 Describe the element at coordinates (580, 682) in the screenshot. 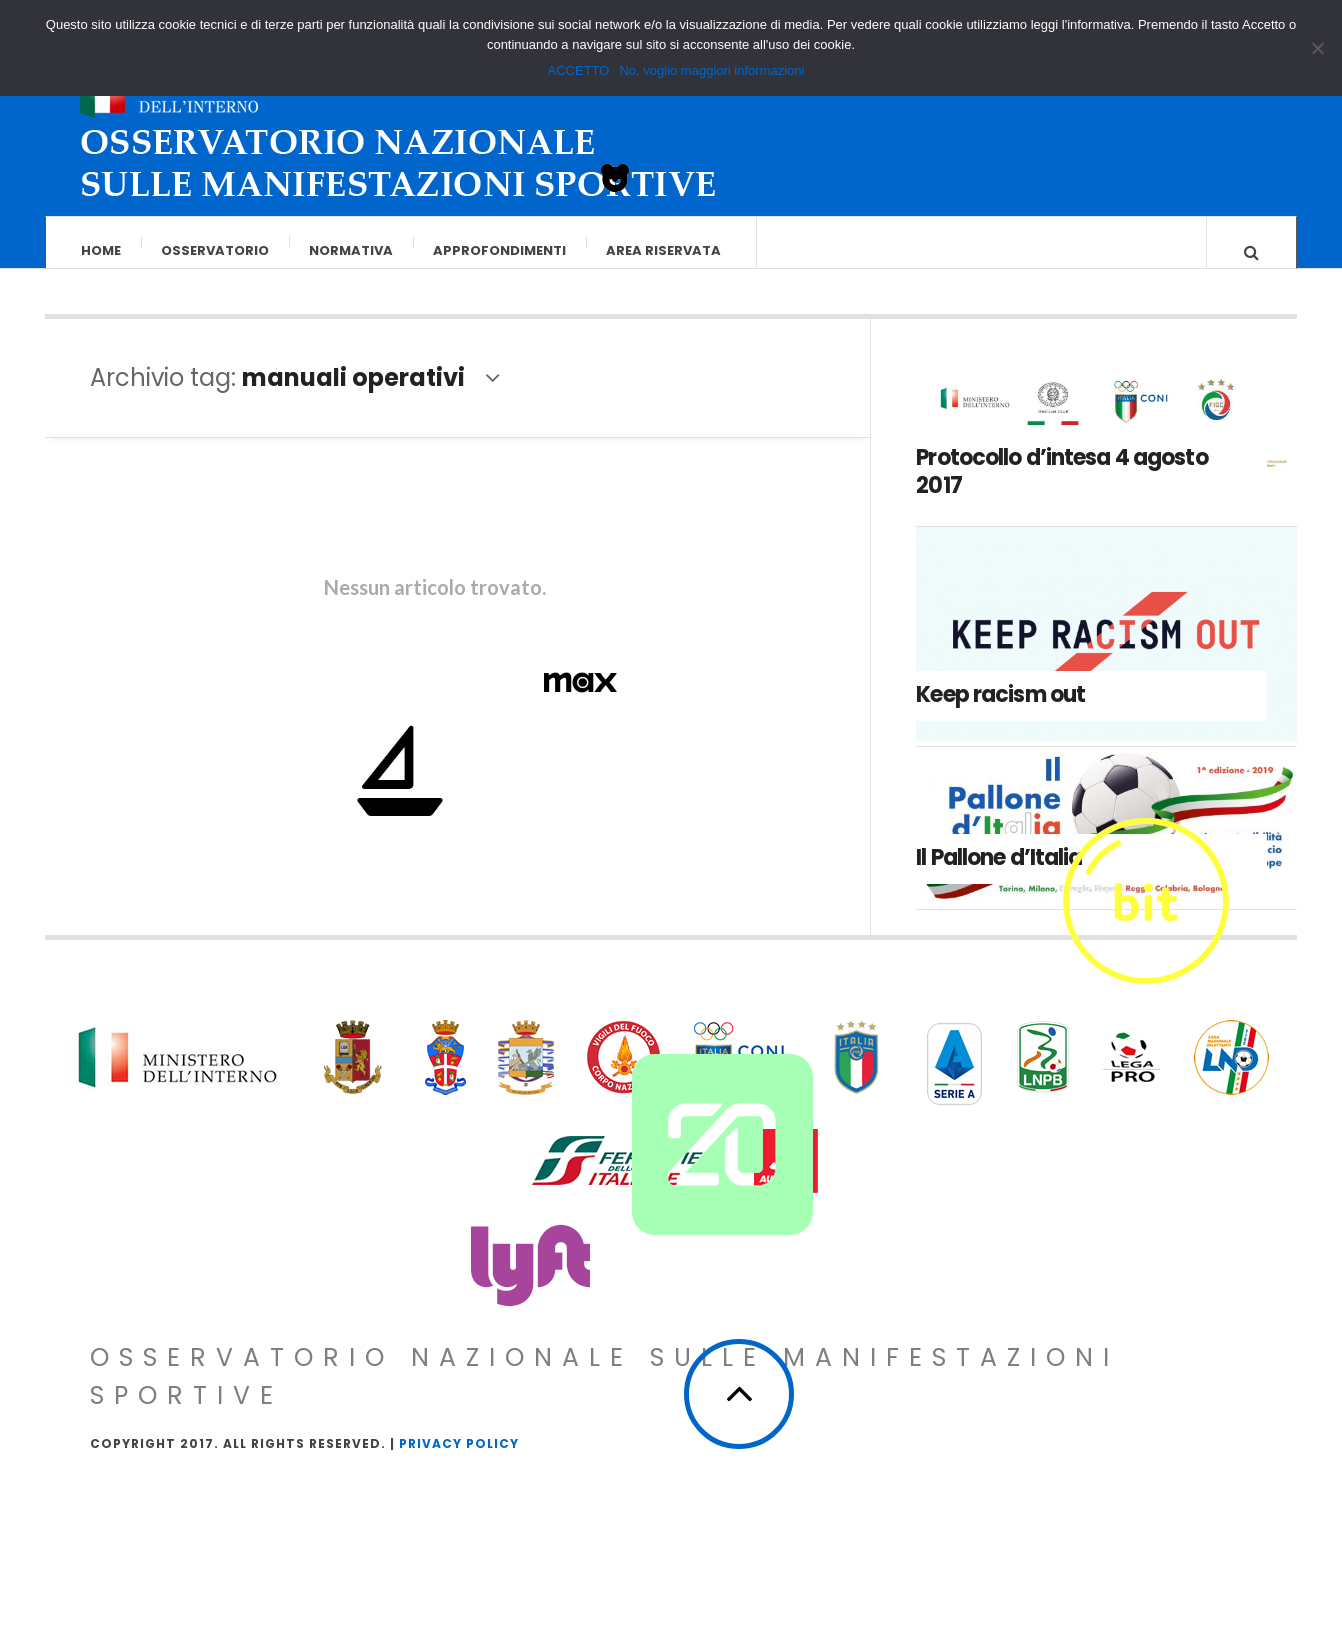

I see `open the Max streaming app` at that location.